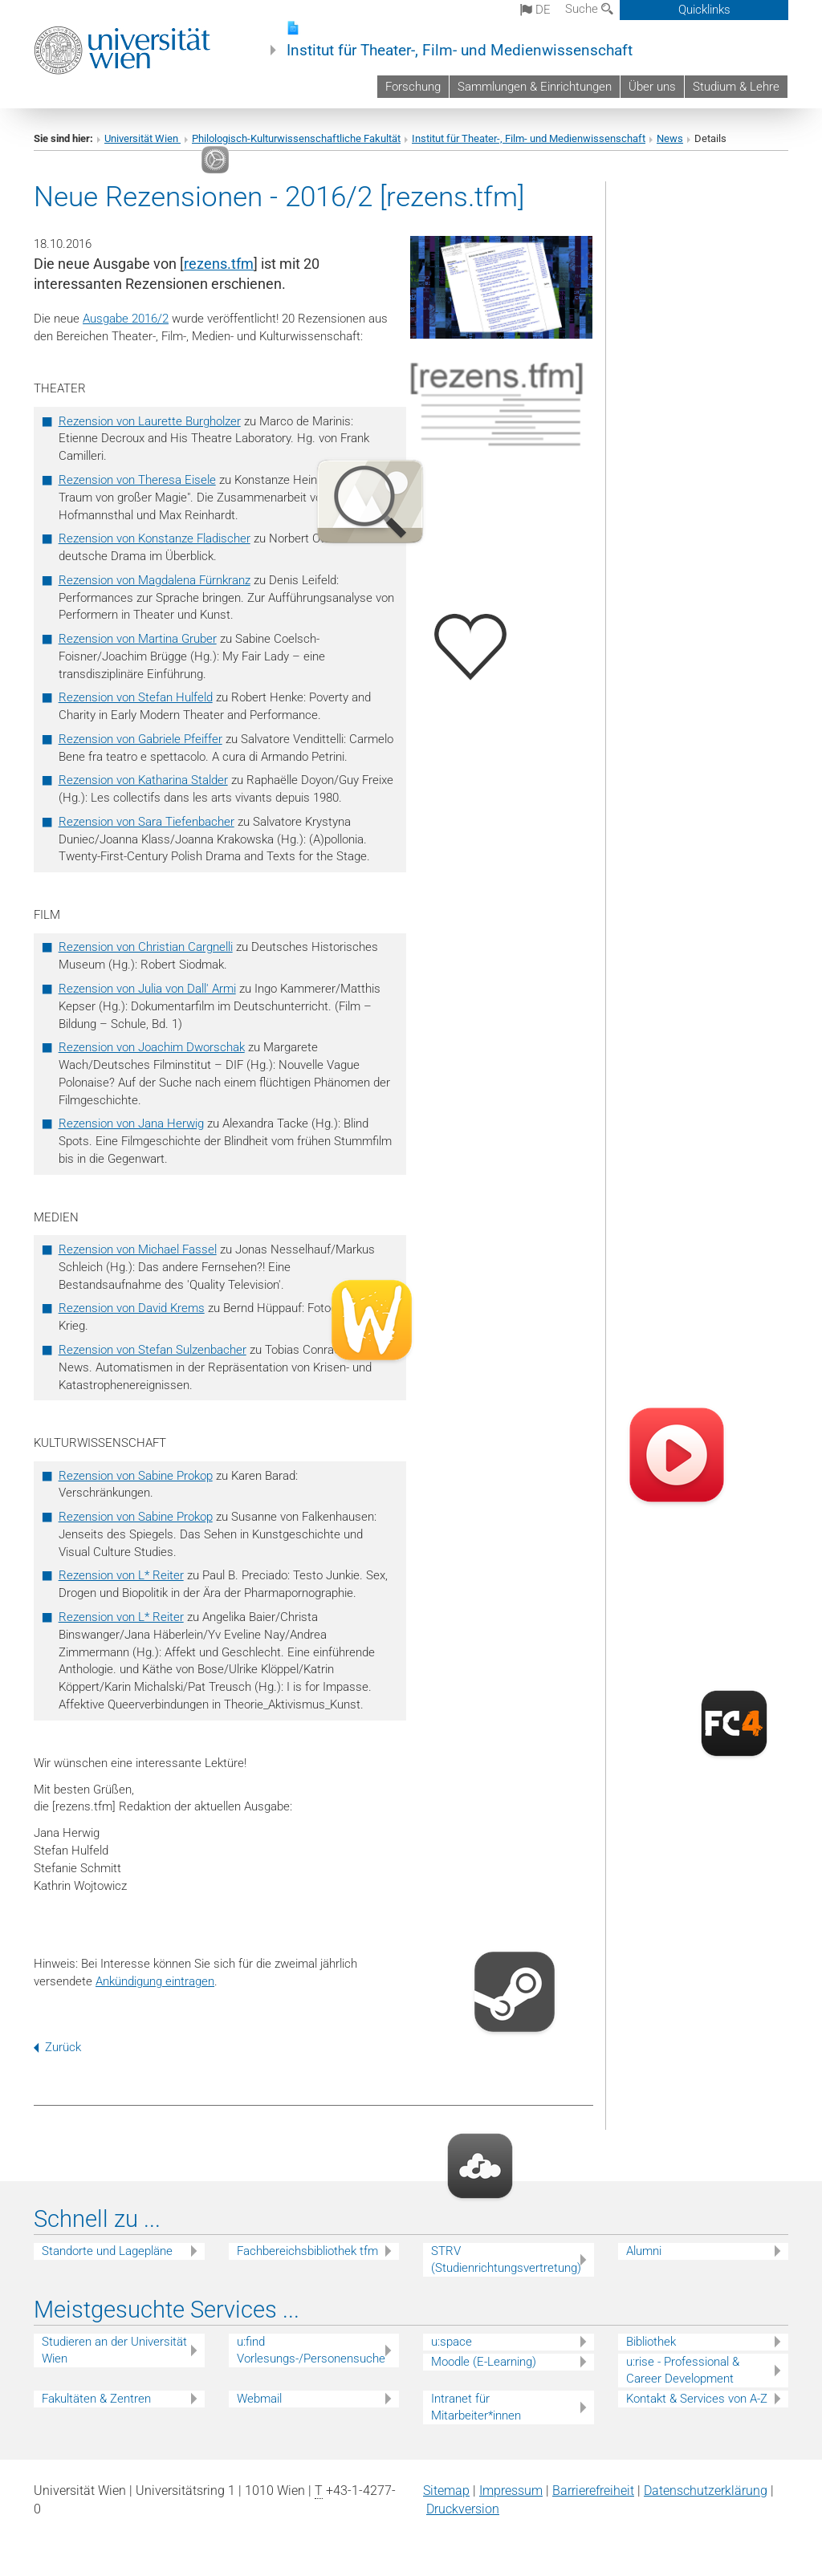  I want to click on open eye of mate image viewer application, so click(370, 502).